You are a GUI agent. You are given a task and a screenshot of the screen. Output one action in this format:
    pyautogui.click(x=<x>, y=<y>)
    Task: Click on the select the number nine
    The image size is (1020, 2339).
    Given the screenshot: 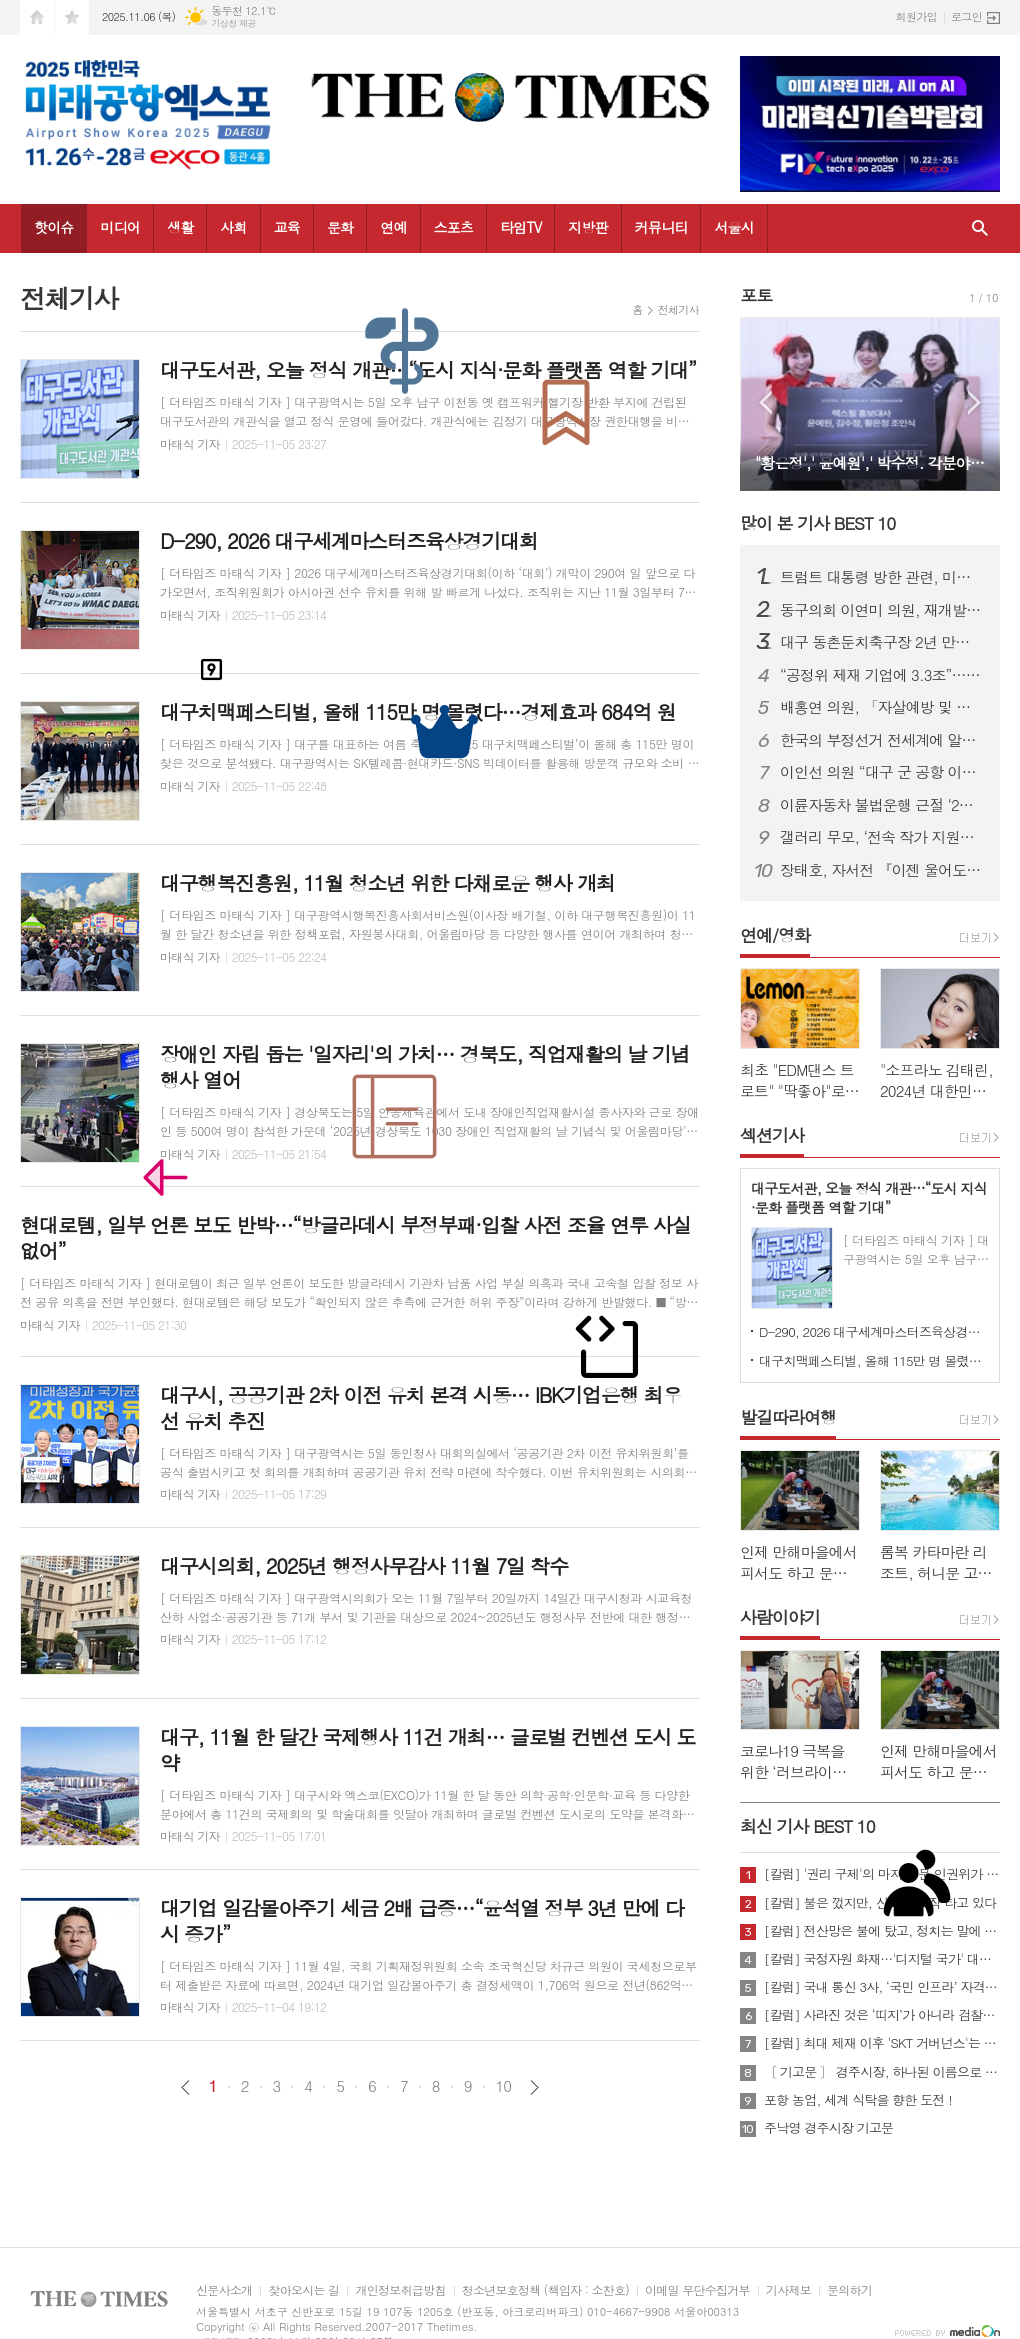 What is the action you would take?
    pyautogui.click(x=211, y=669)
    